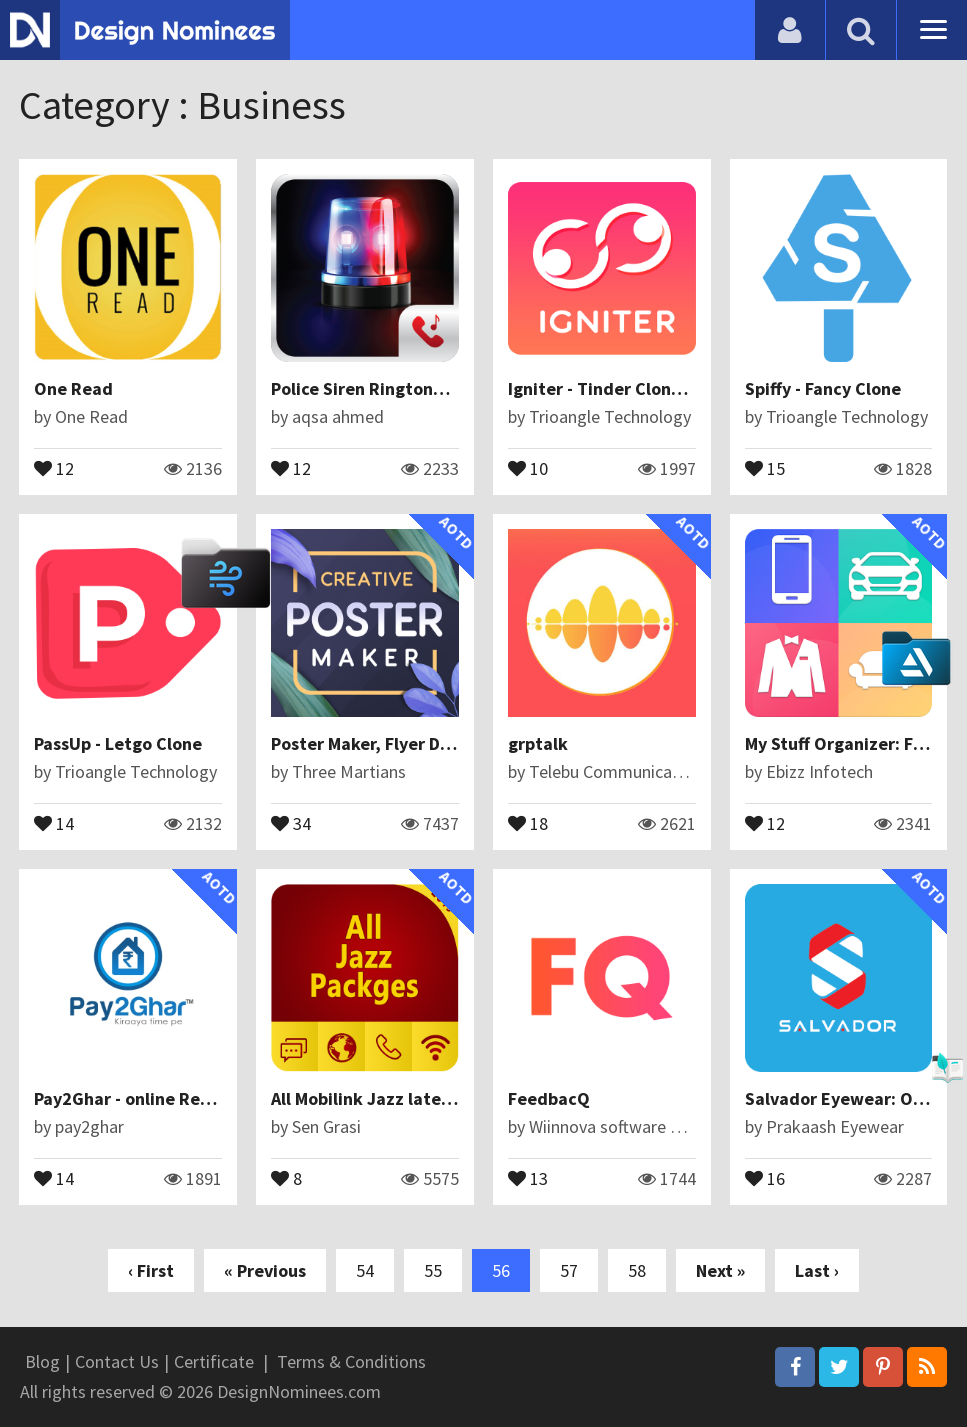  I want to click on folder for artstation project files, so click(916, 660).